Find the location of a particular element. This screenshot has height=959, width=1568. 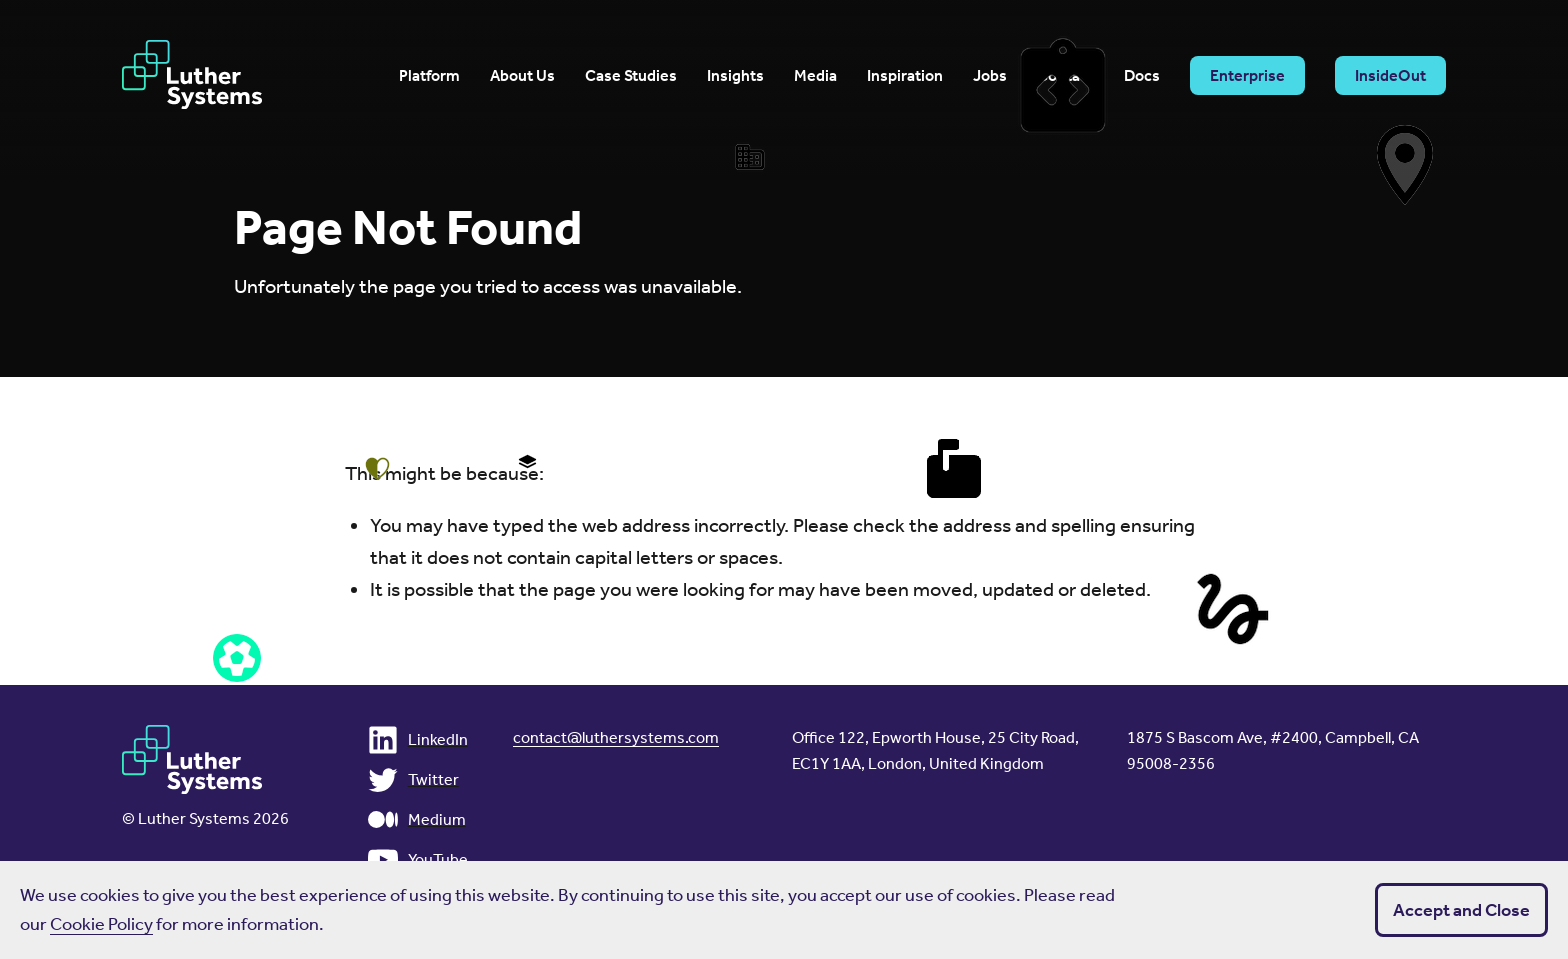

access sports or football content is located at coordinates (237, 658).